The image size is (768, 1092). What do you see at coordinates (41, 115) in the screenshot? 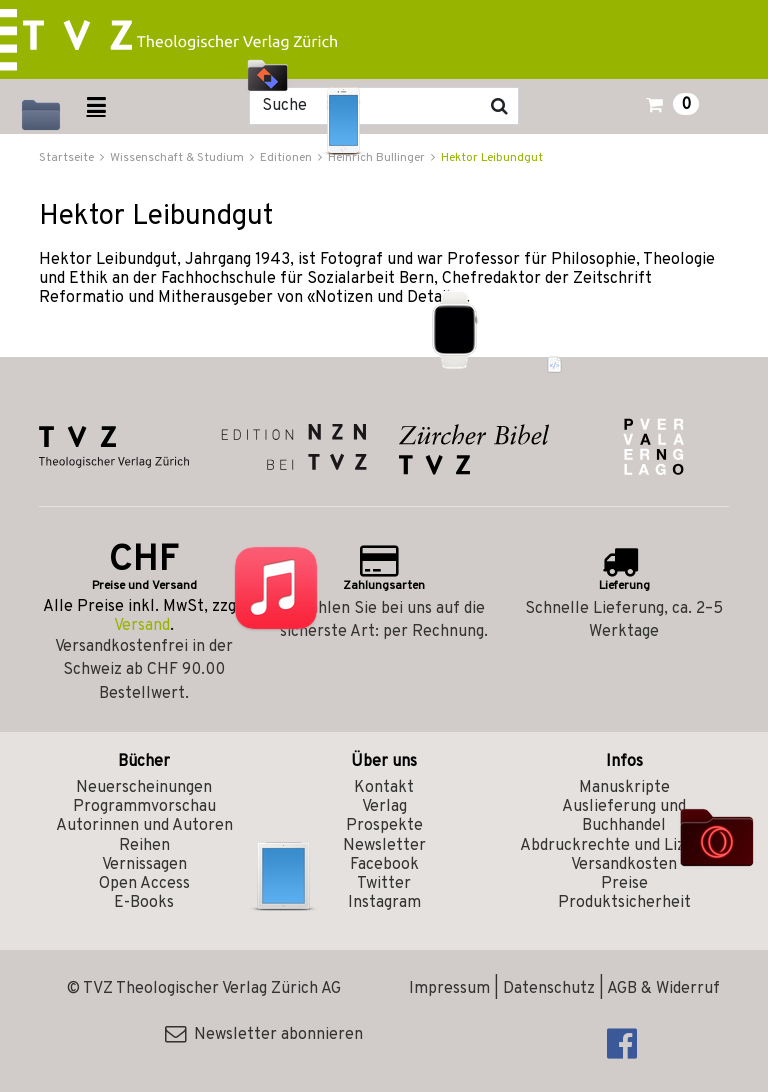
I see `open folder containing files or documents` at bounding box center [41, 115].